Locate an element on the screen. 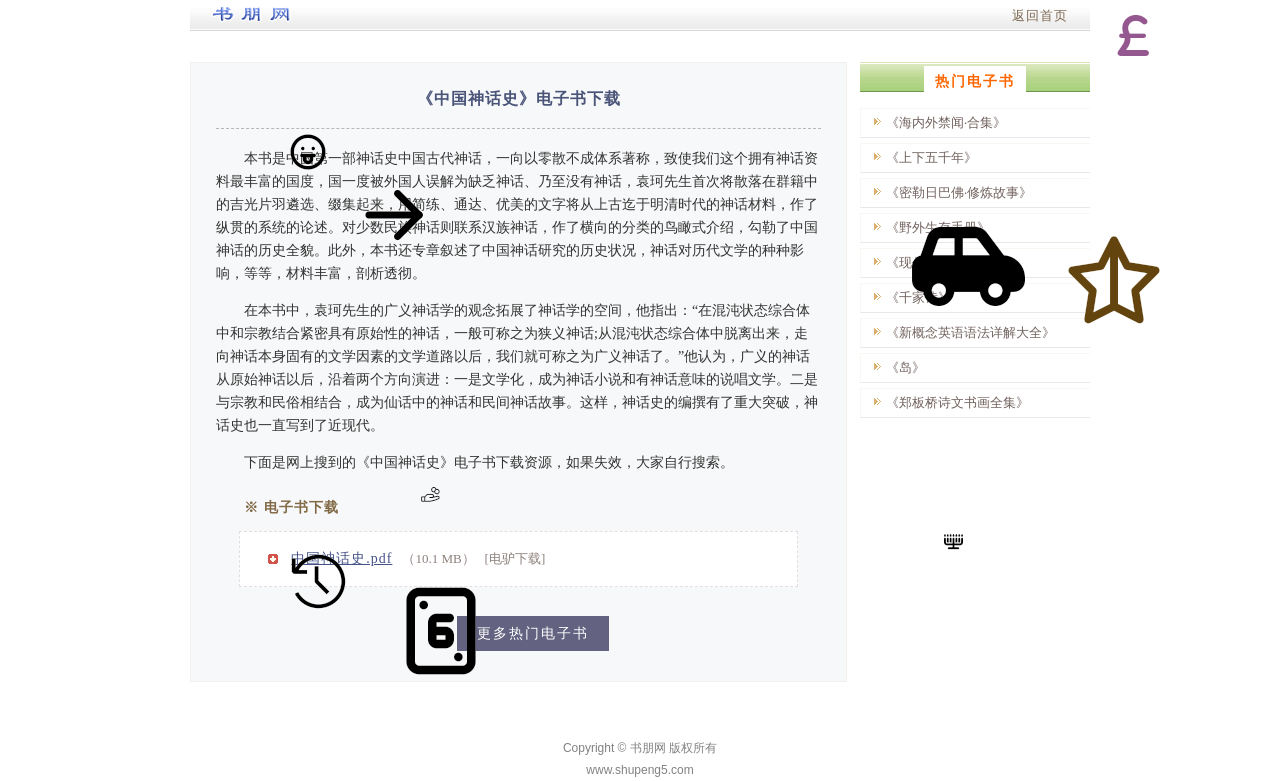 The image size is (1280, 781). view recent activity or history is located at coordinates (318, 581).